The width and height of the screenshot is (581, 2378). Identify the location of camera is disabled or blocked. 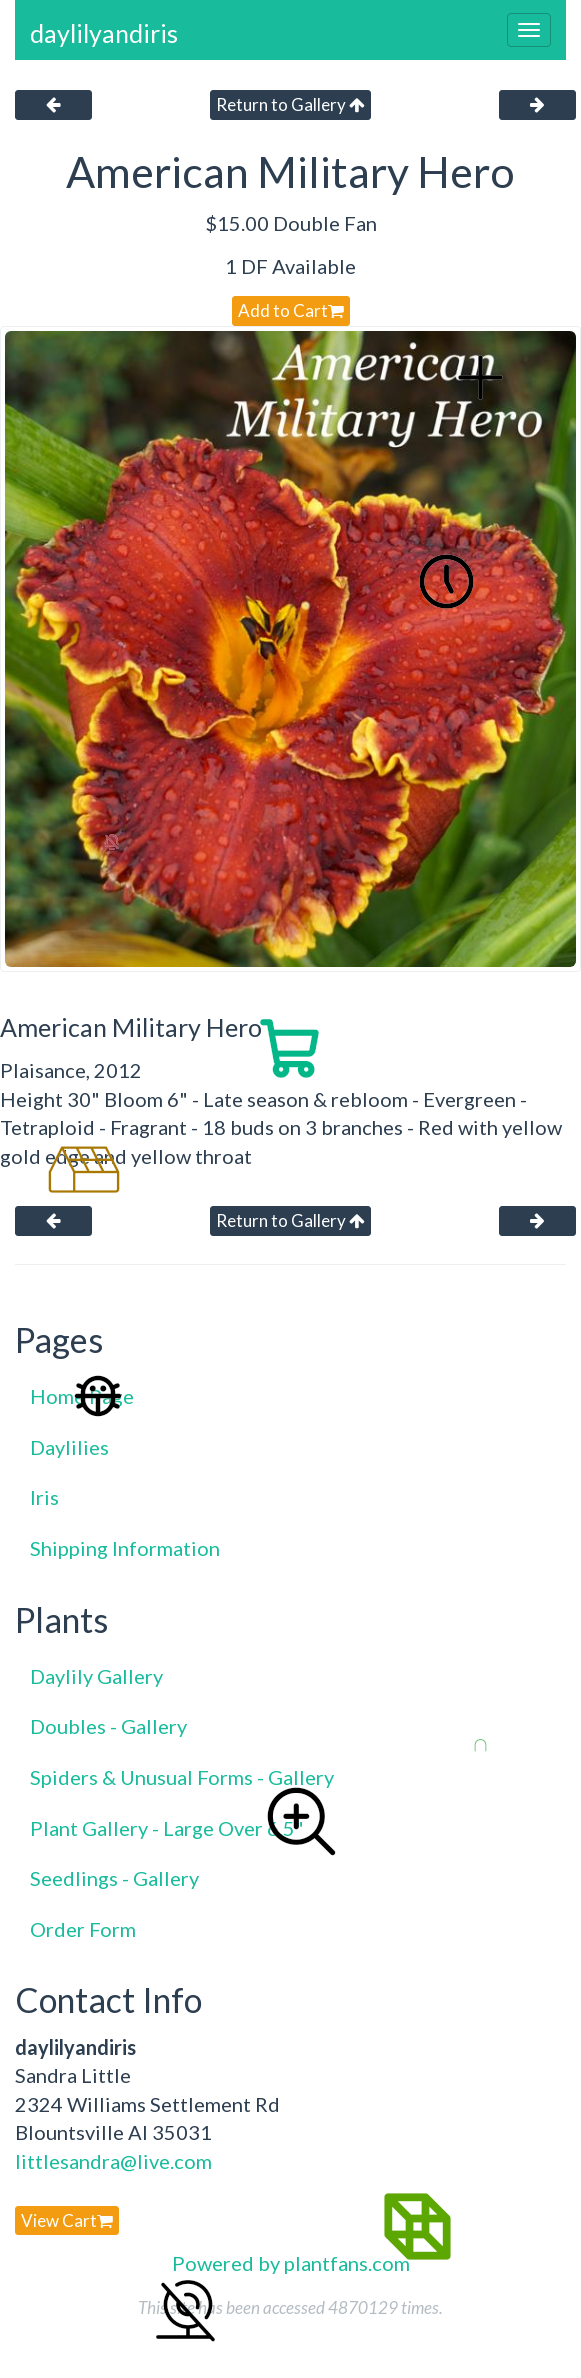
(188, 2312).